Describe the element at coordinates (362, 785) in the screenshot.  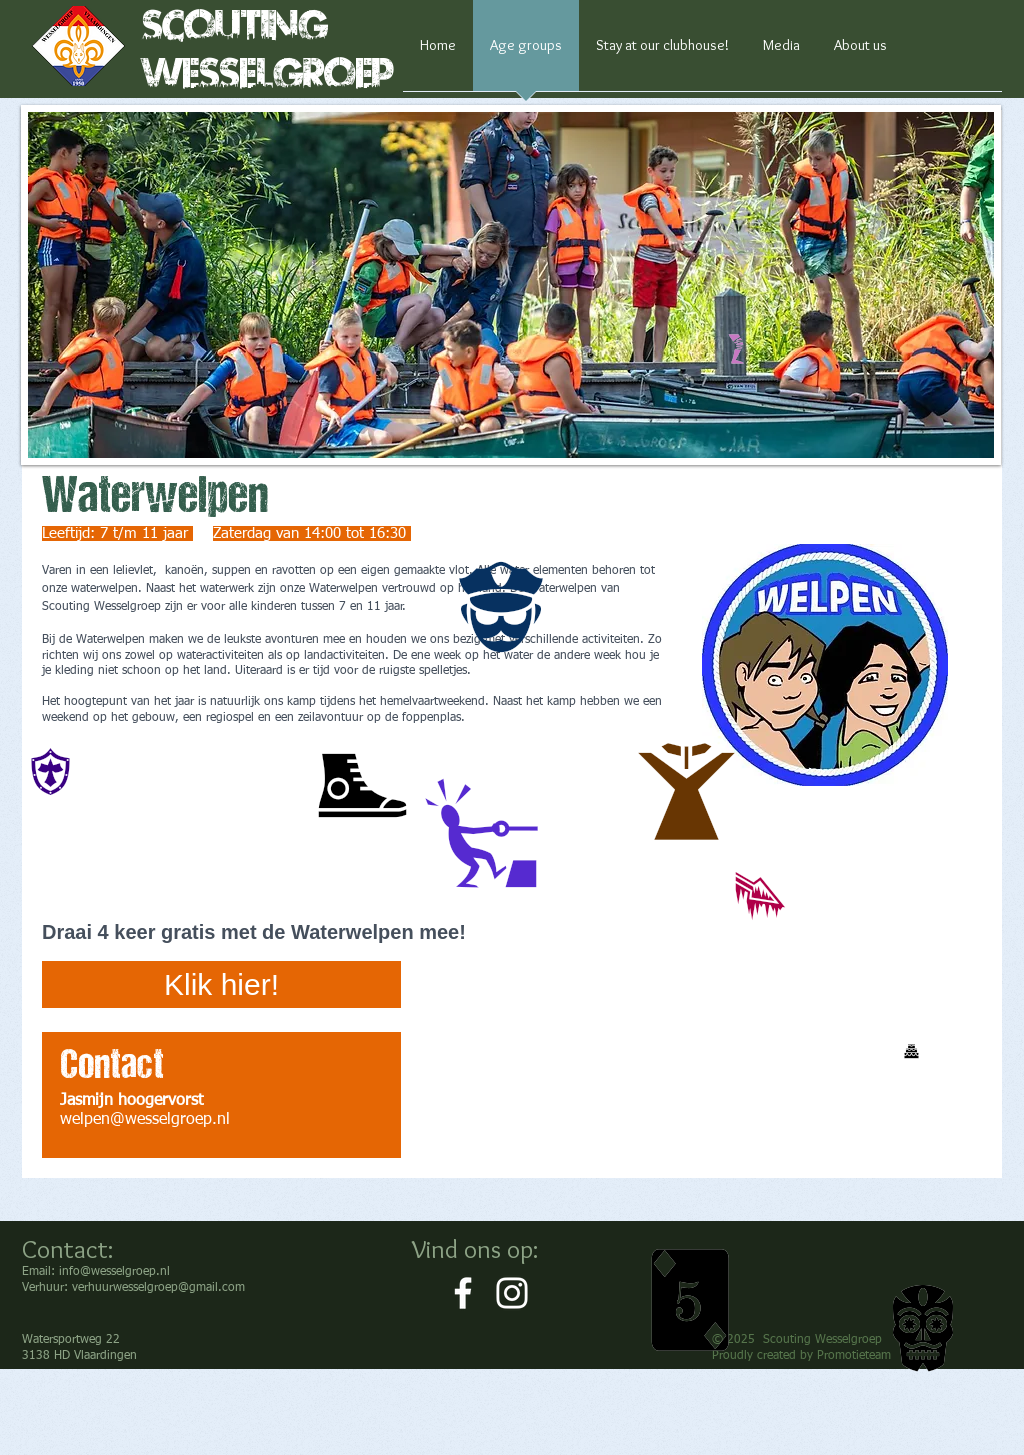
I see `browse footwear or shoe products` at that location.